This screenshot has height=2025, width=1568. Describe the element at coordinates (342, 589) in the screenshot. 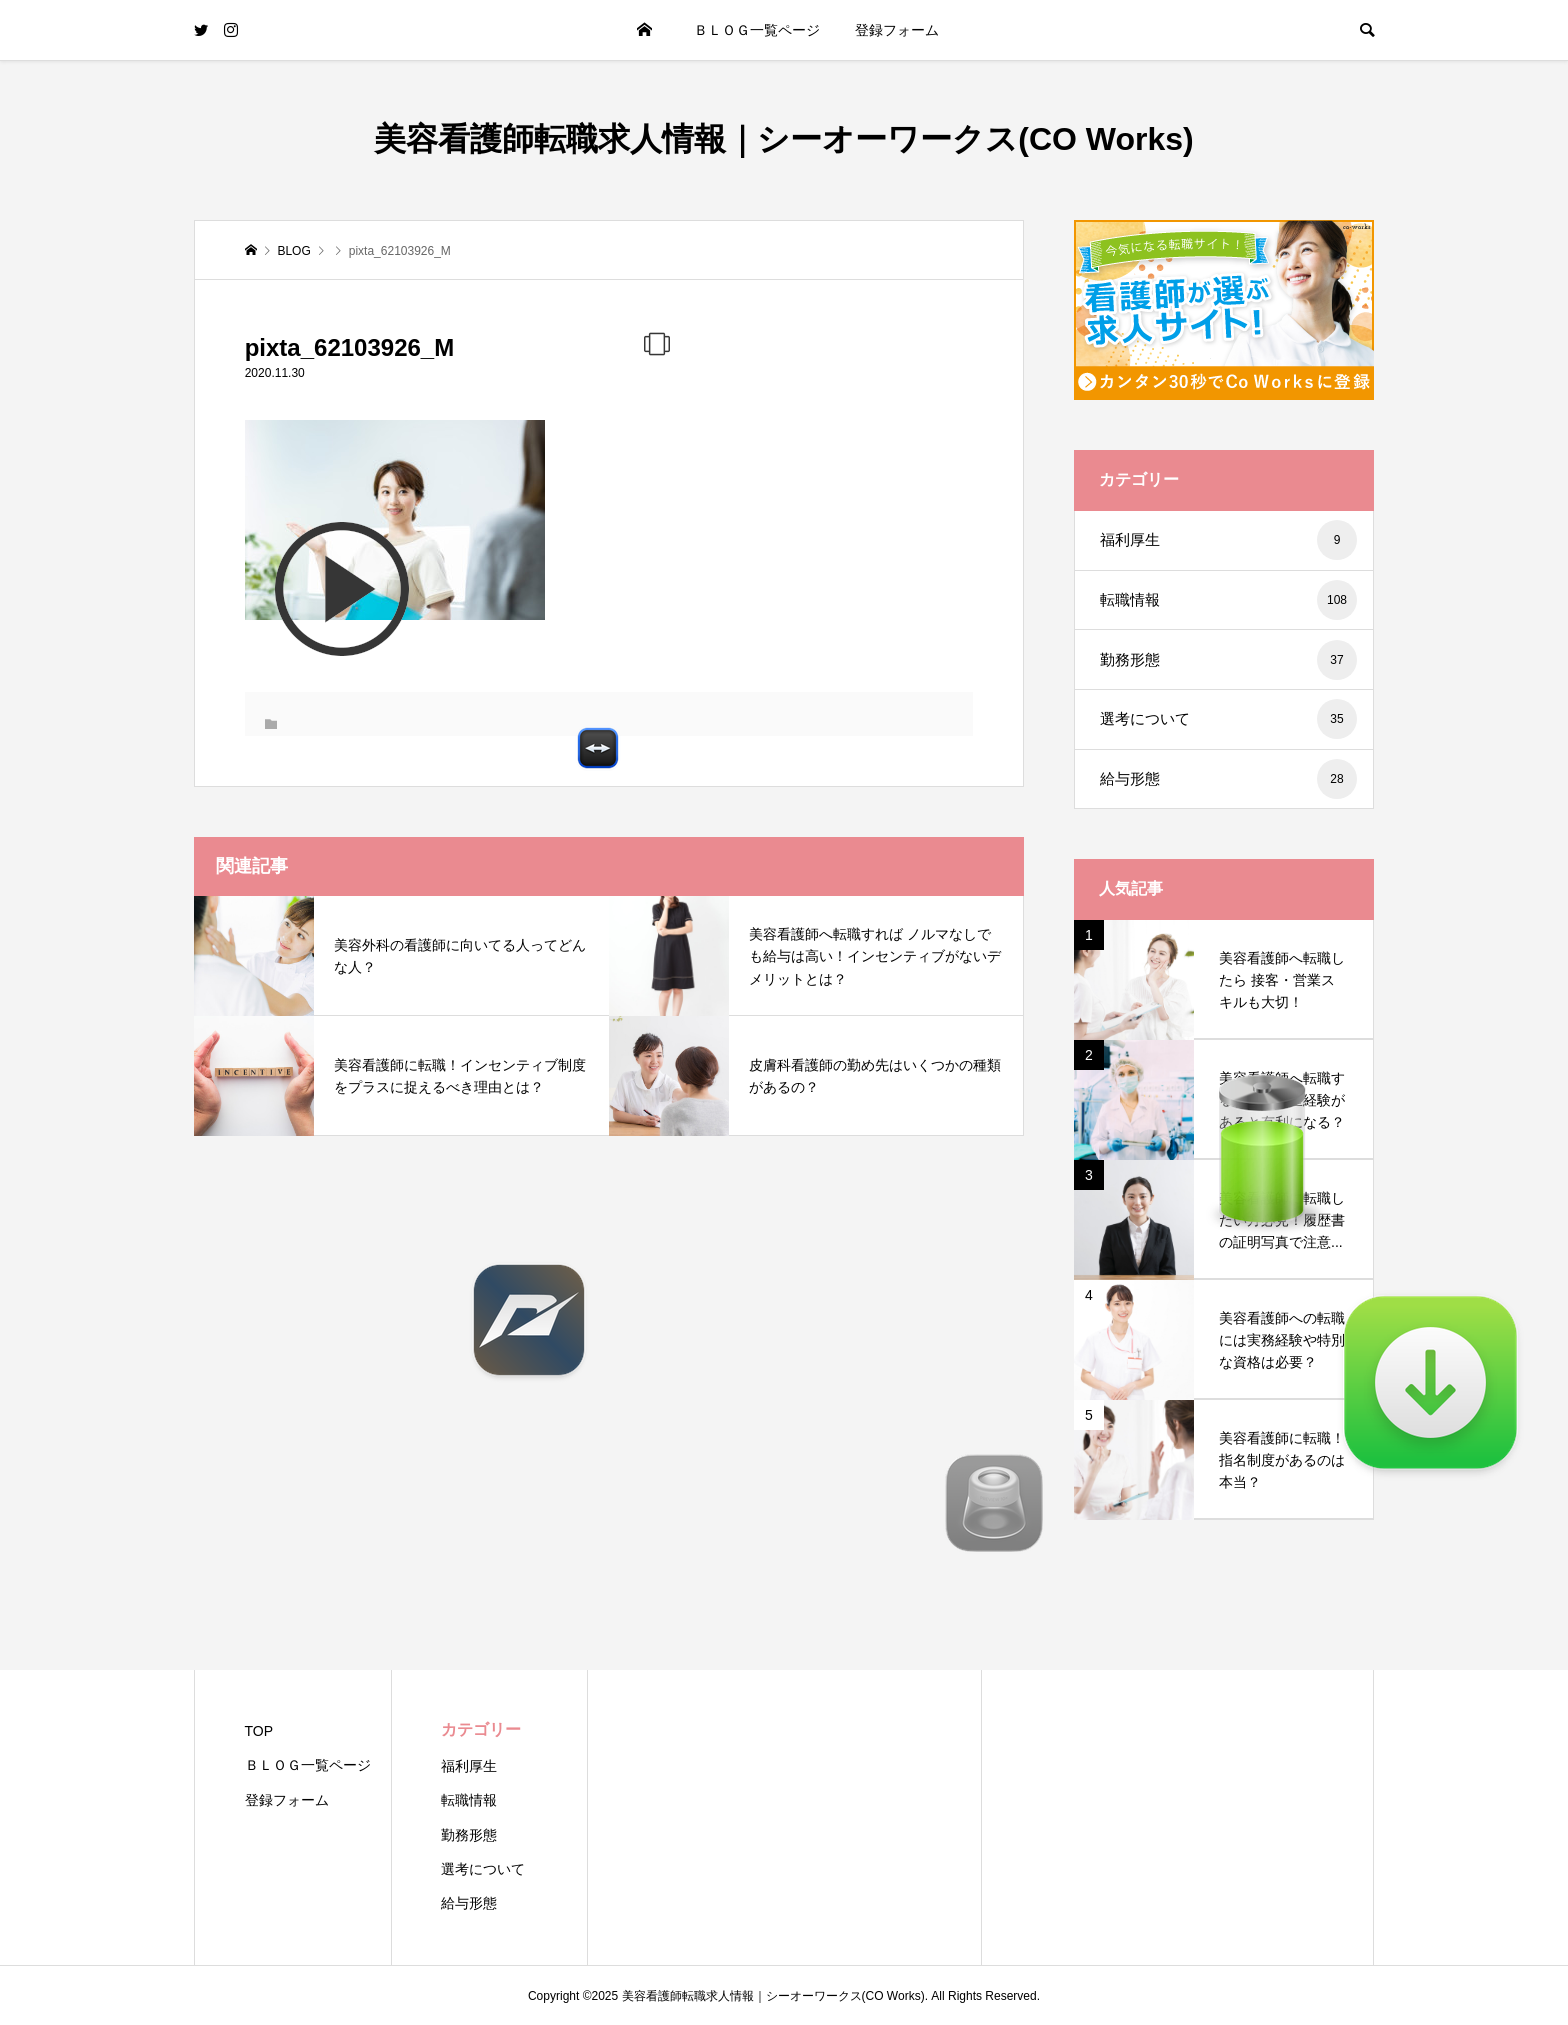

I see `start or resume a process` at that location.